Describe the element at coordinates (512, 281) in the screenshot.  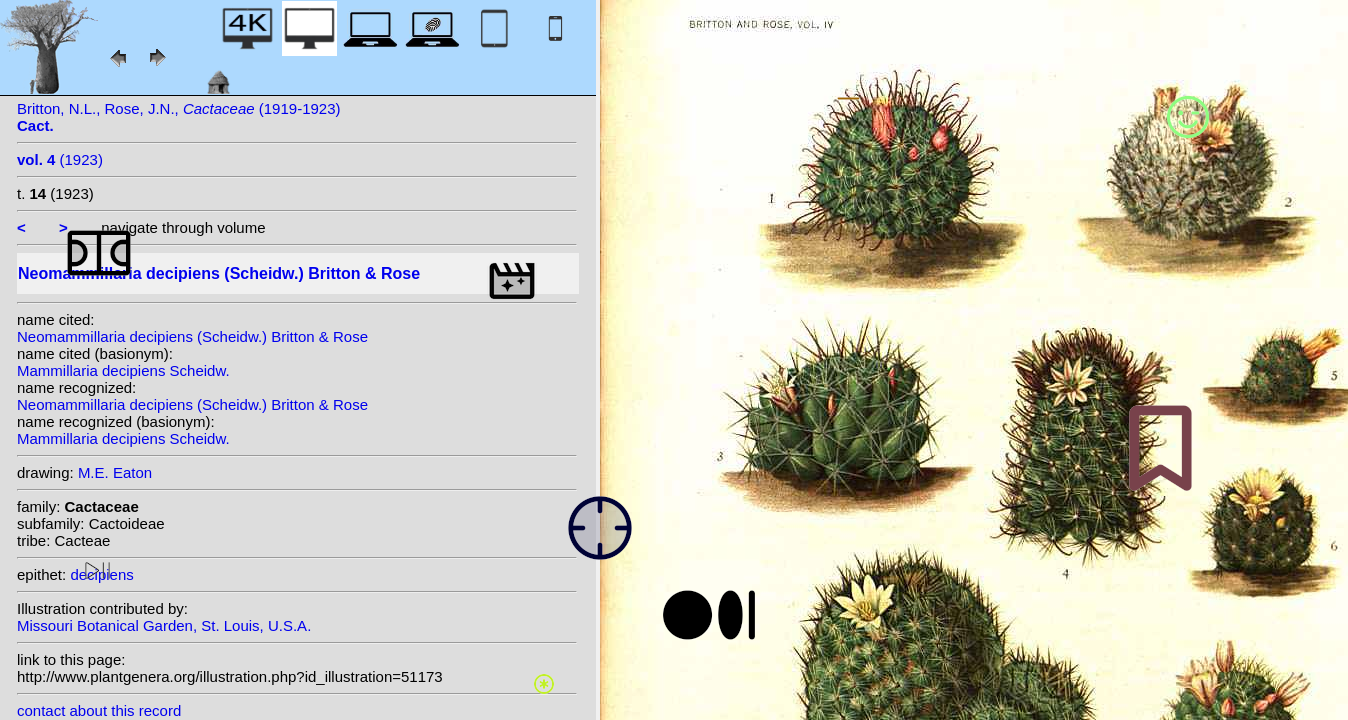
I see `apply filters or effects to a video` at that location.